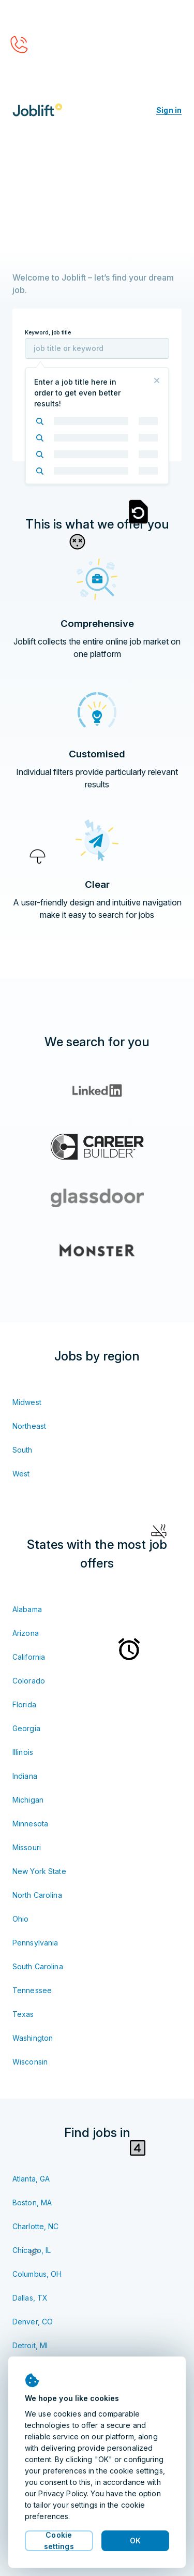  Describe the element at coordinates (159, 1532) in the screenshot. I see `no smoking zone indicator` at that location.